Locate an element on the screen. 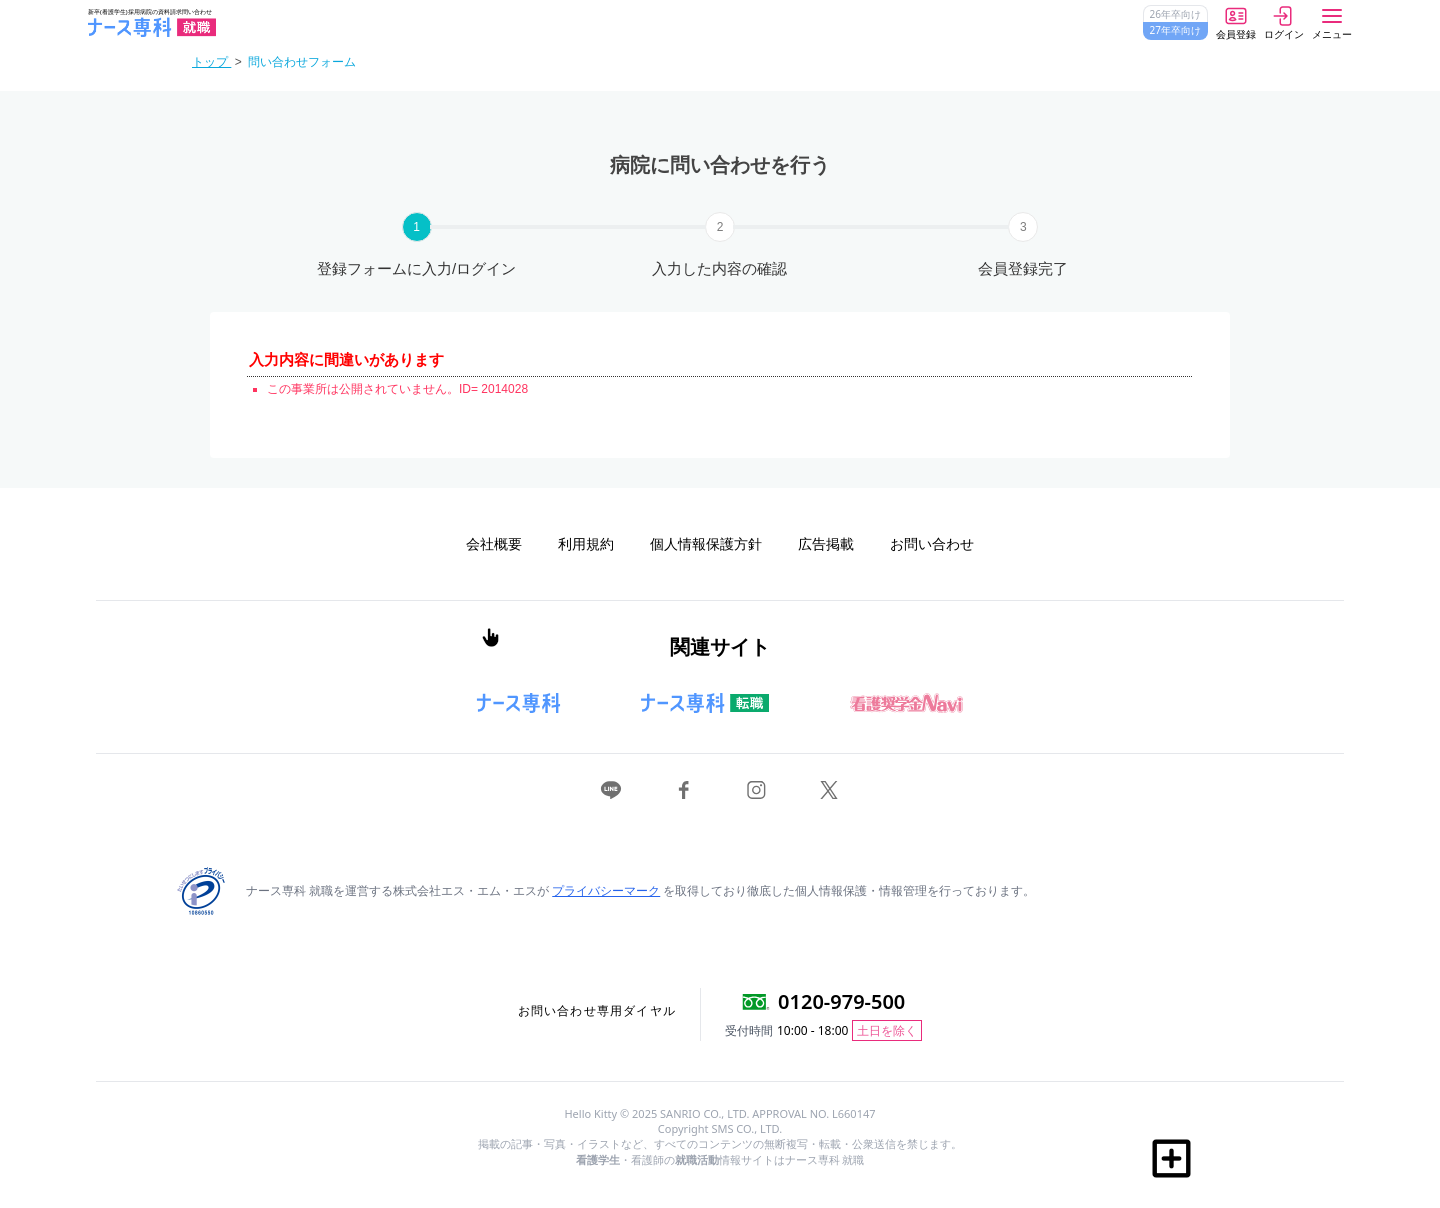 Image resolution: width=1440 pixels, height=1208 pixels. add a new item or content is located at coordinates (1171, 1158).